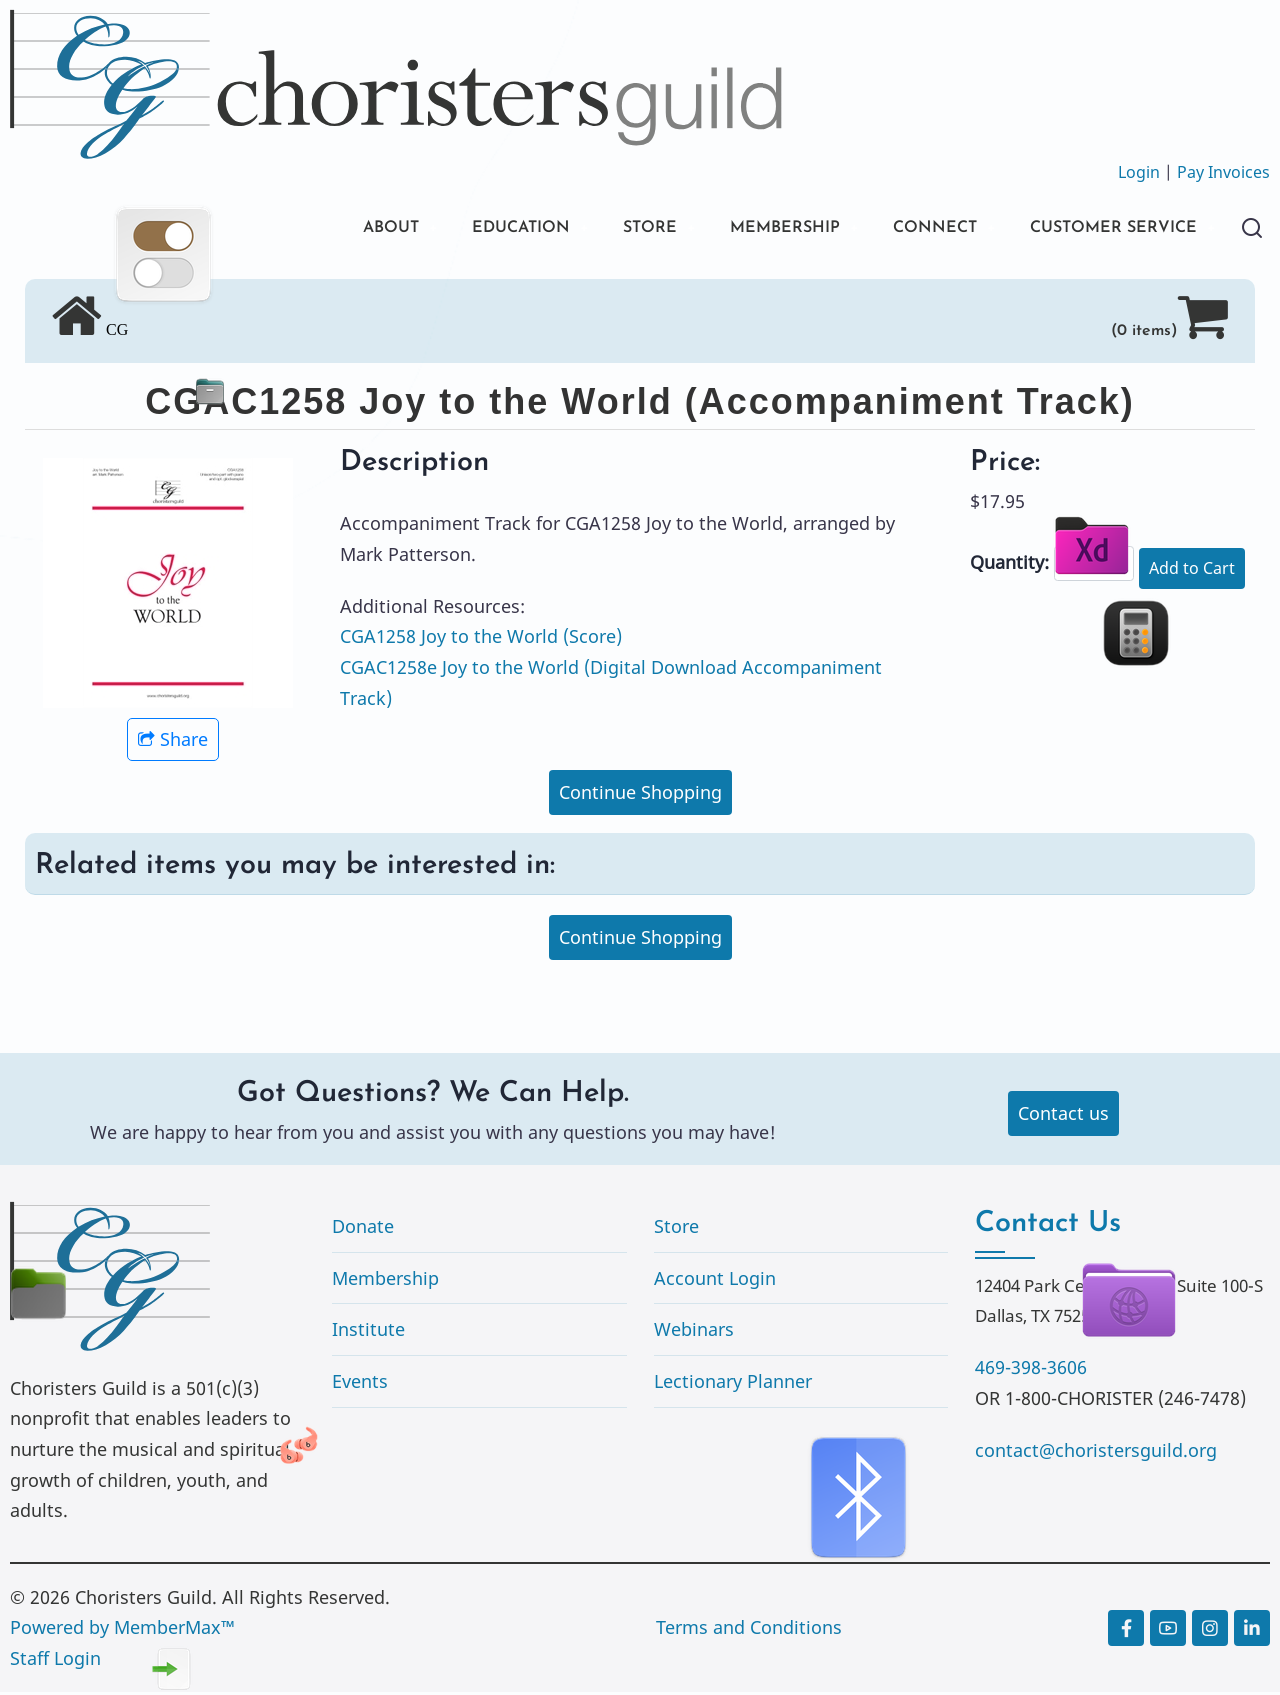  I want to click on beats fit pro earbuds in coral pink, so click(298, 1445).